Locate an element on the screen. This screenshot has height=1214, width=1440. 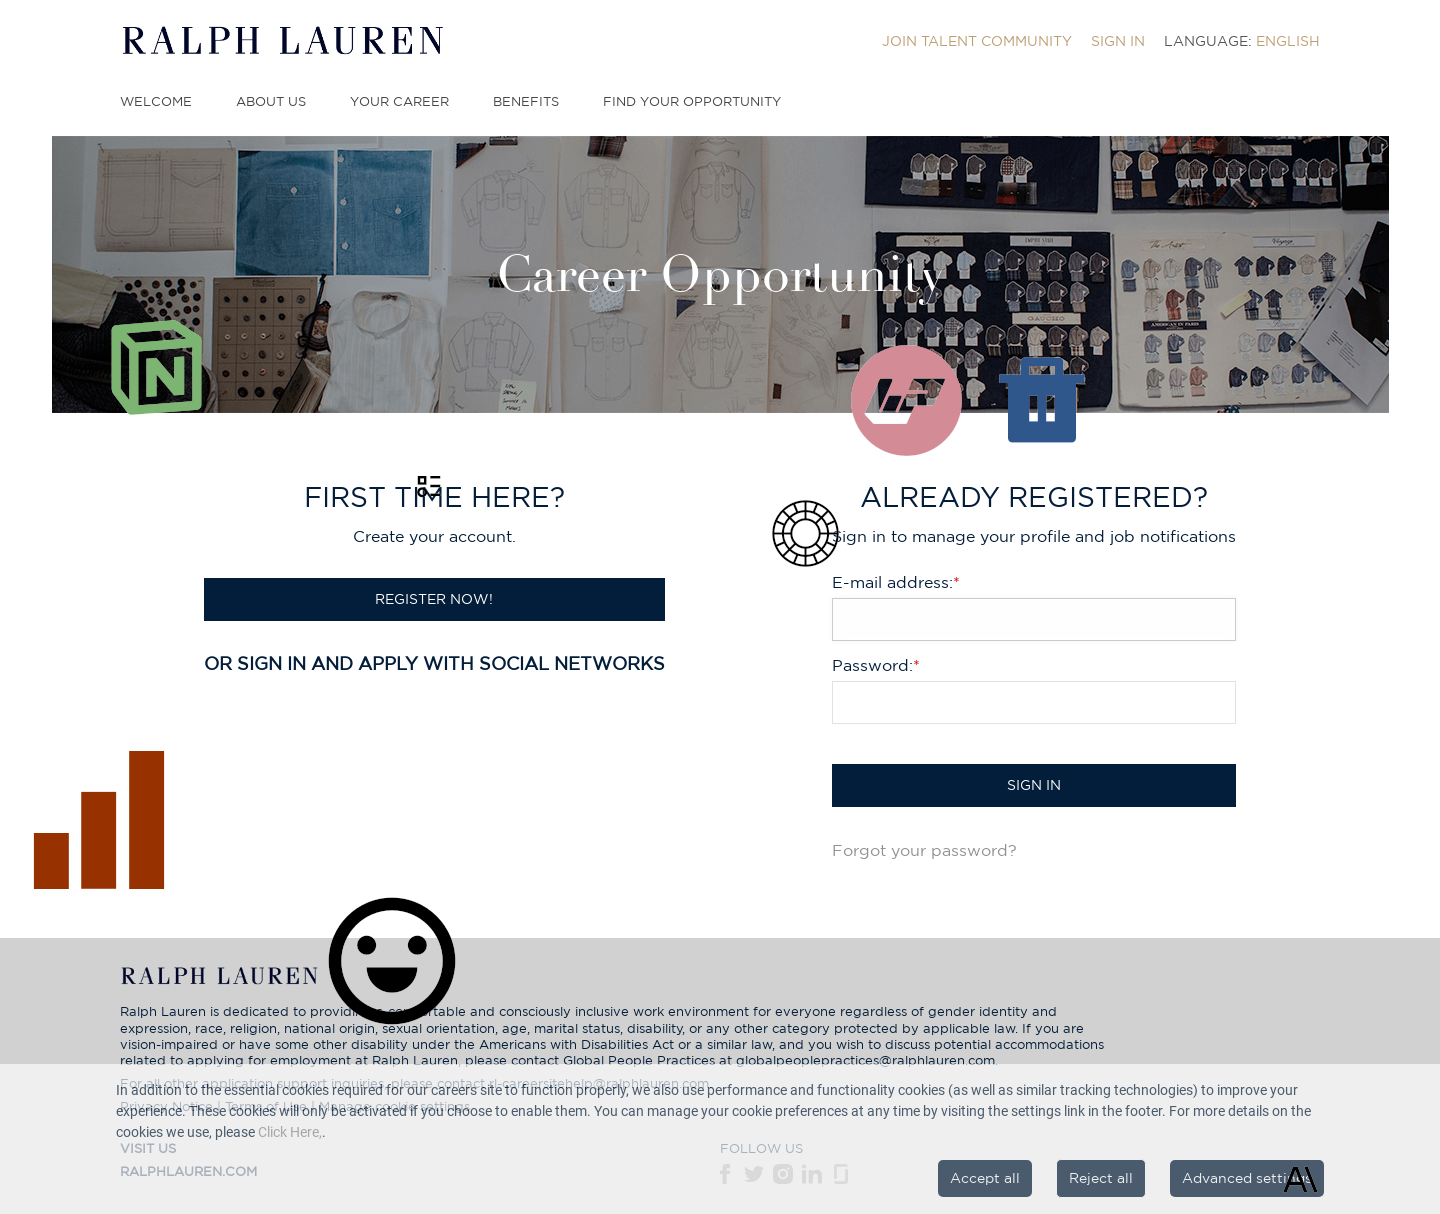
delete selected item is located at coordinates (1042, 400).